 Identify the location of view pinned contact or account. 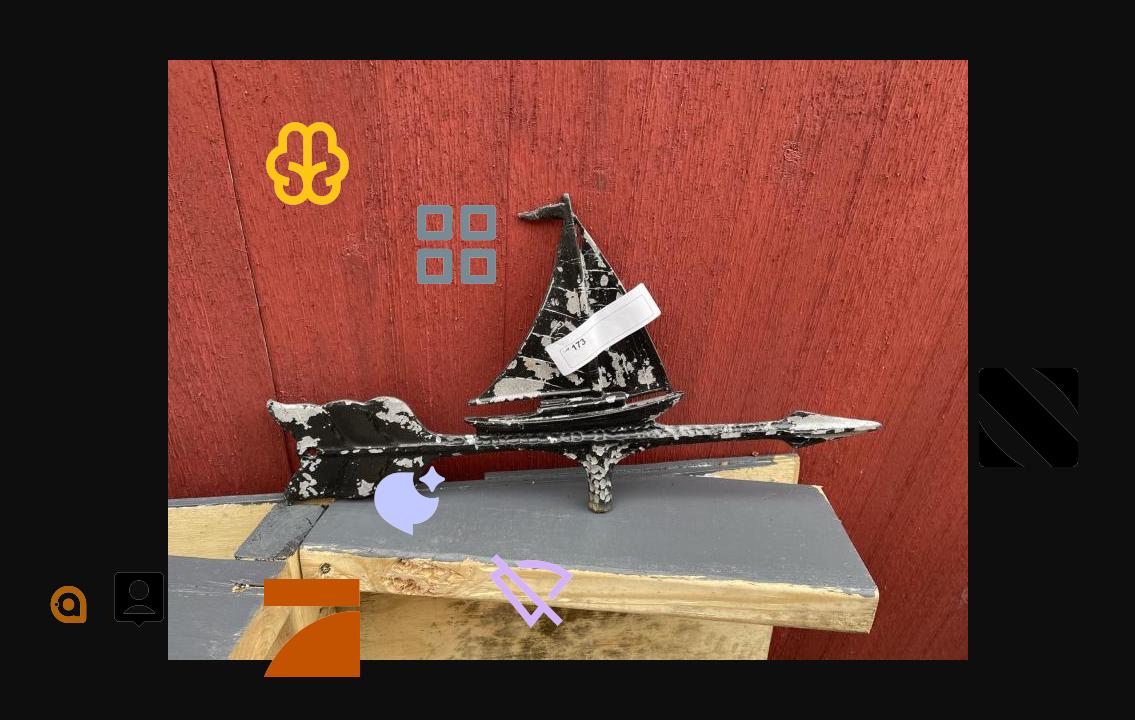
(139, 597).